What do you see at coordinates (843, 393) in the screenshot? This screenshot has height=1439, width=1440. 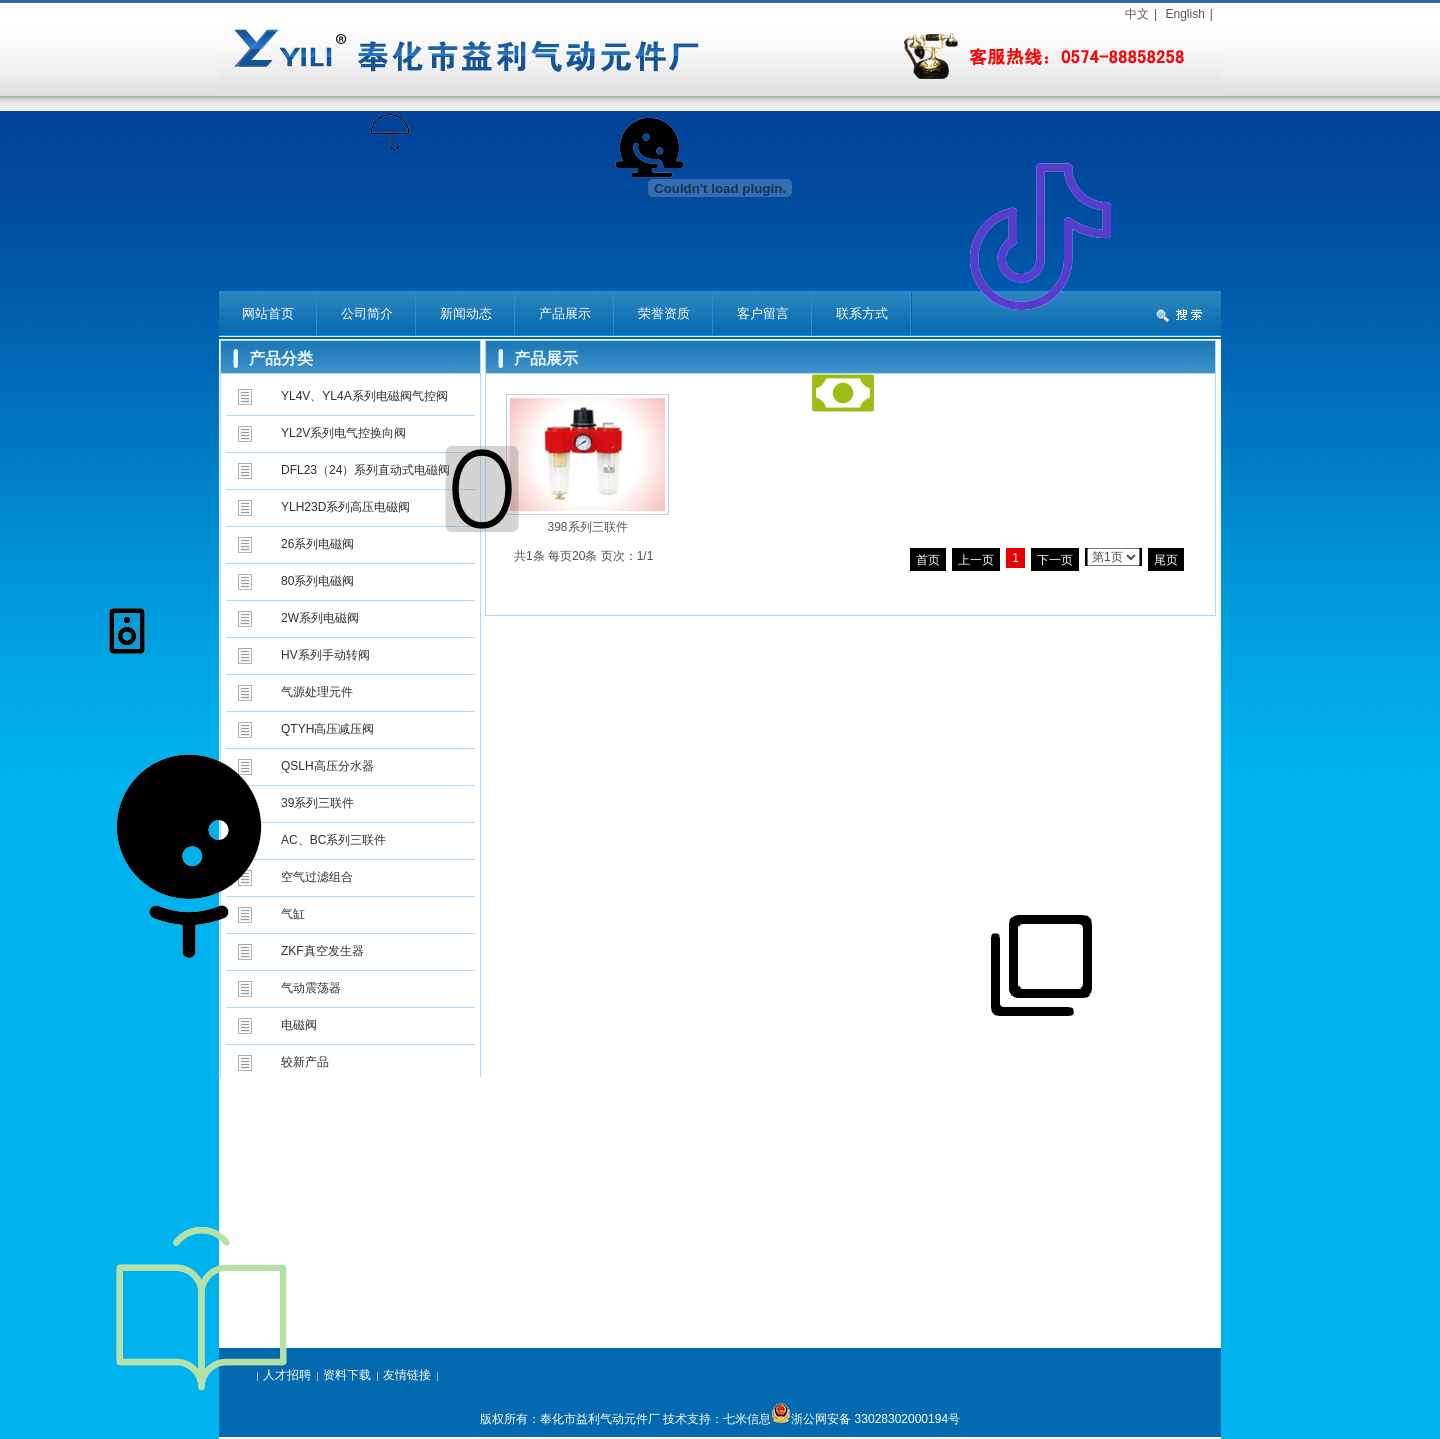 I see `view your account balance` at bounding box center [843, 393].